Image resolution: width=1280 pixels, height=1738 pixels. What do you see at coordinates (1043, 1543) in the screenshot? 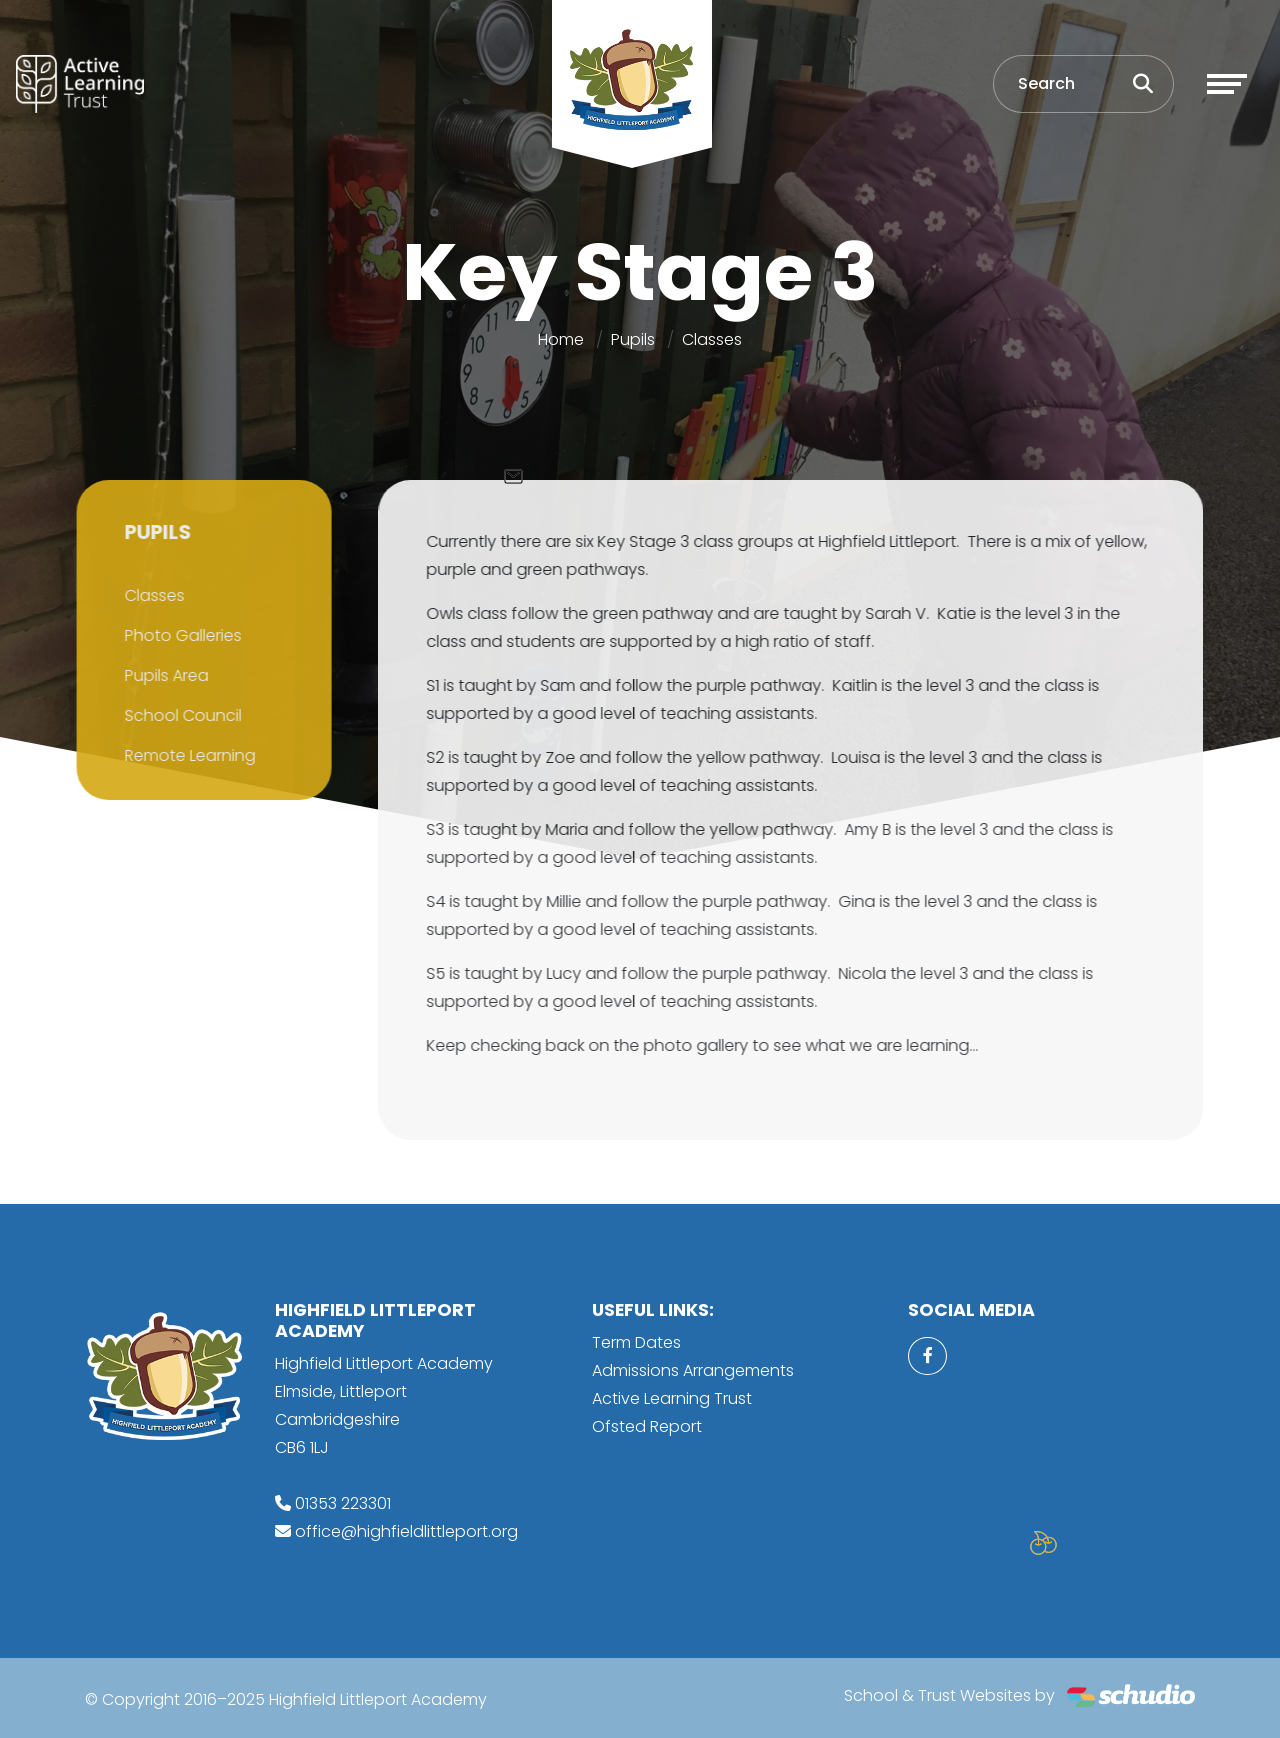
I see `indicates fruit or produce category` at bounding box center [1043, 1543].